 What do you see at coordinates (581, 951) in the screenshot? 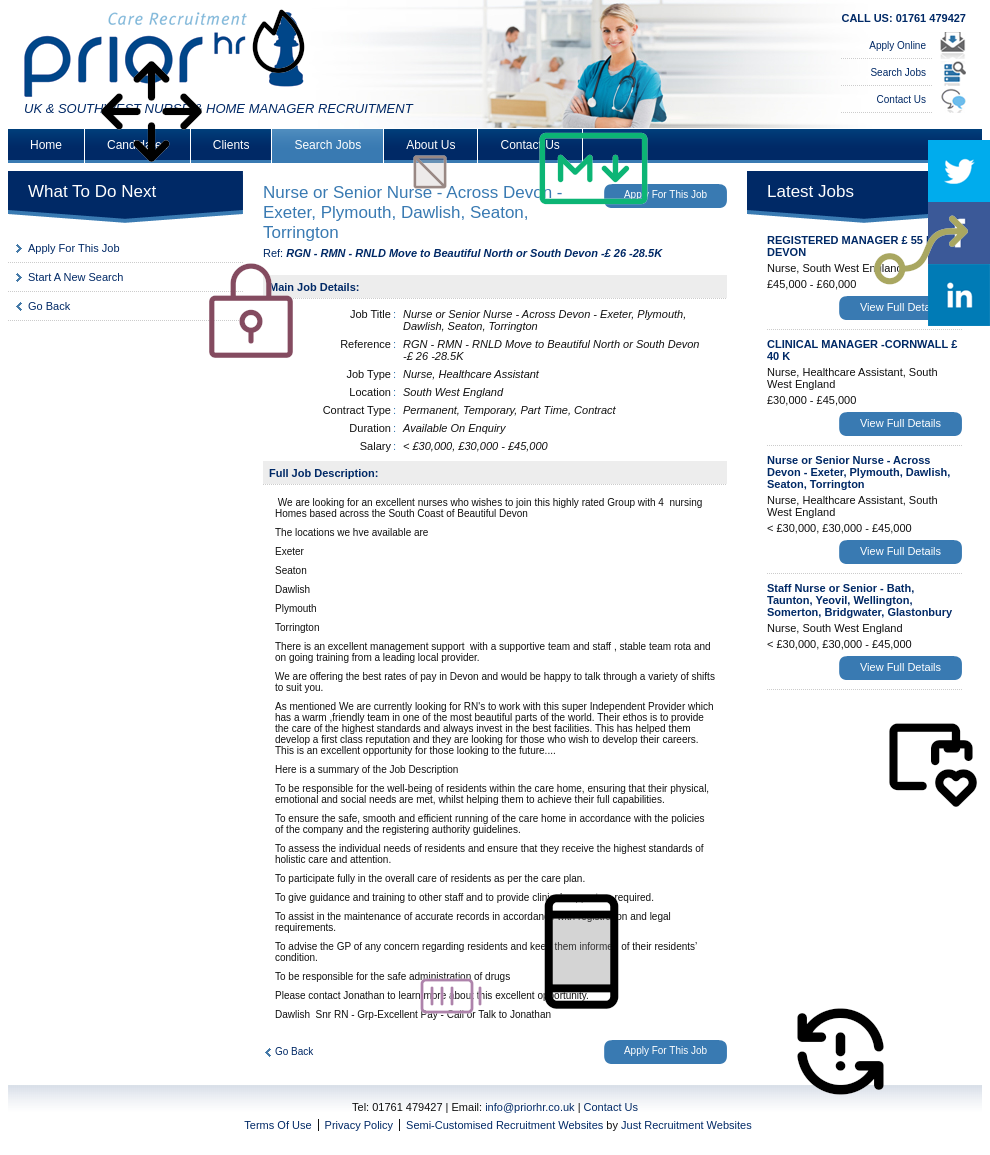
I see `switch to mobile view` at bounding box center [581, 951].